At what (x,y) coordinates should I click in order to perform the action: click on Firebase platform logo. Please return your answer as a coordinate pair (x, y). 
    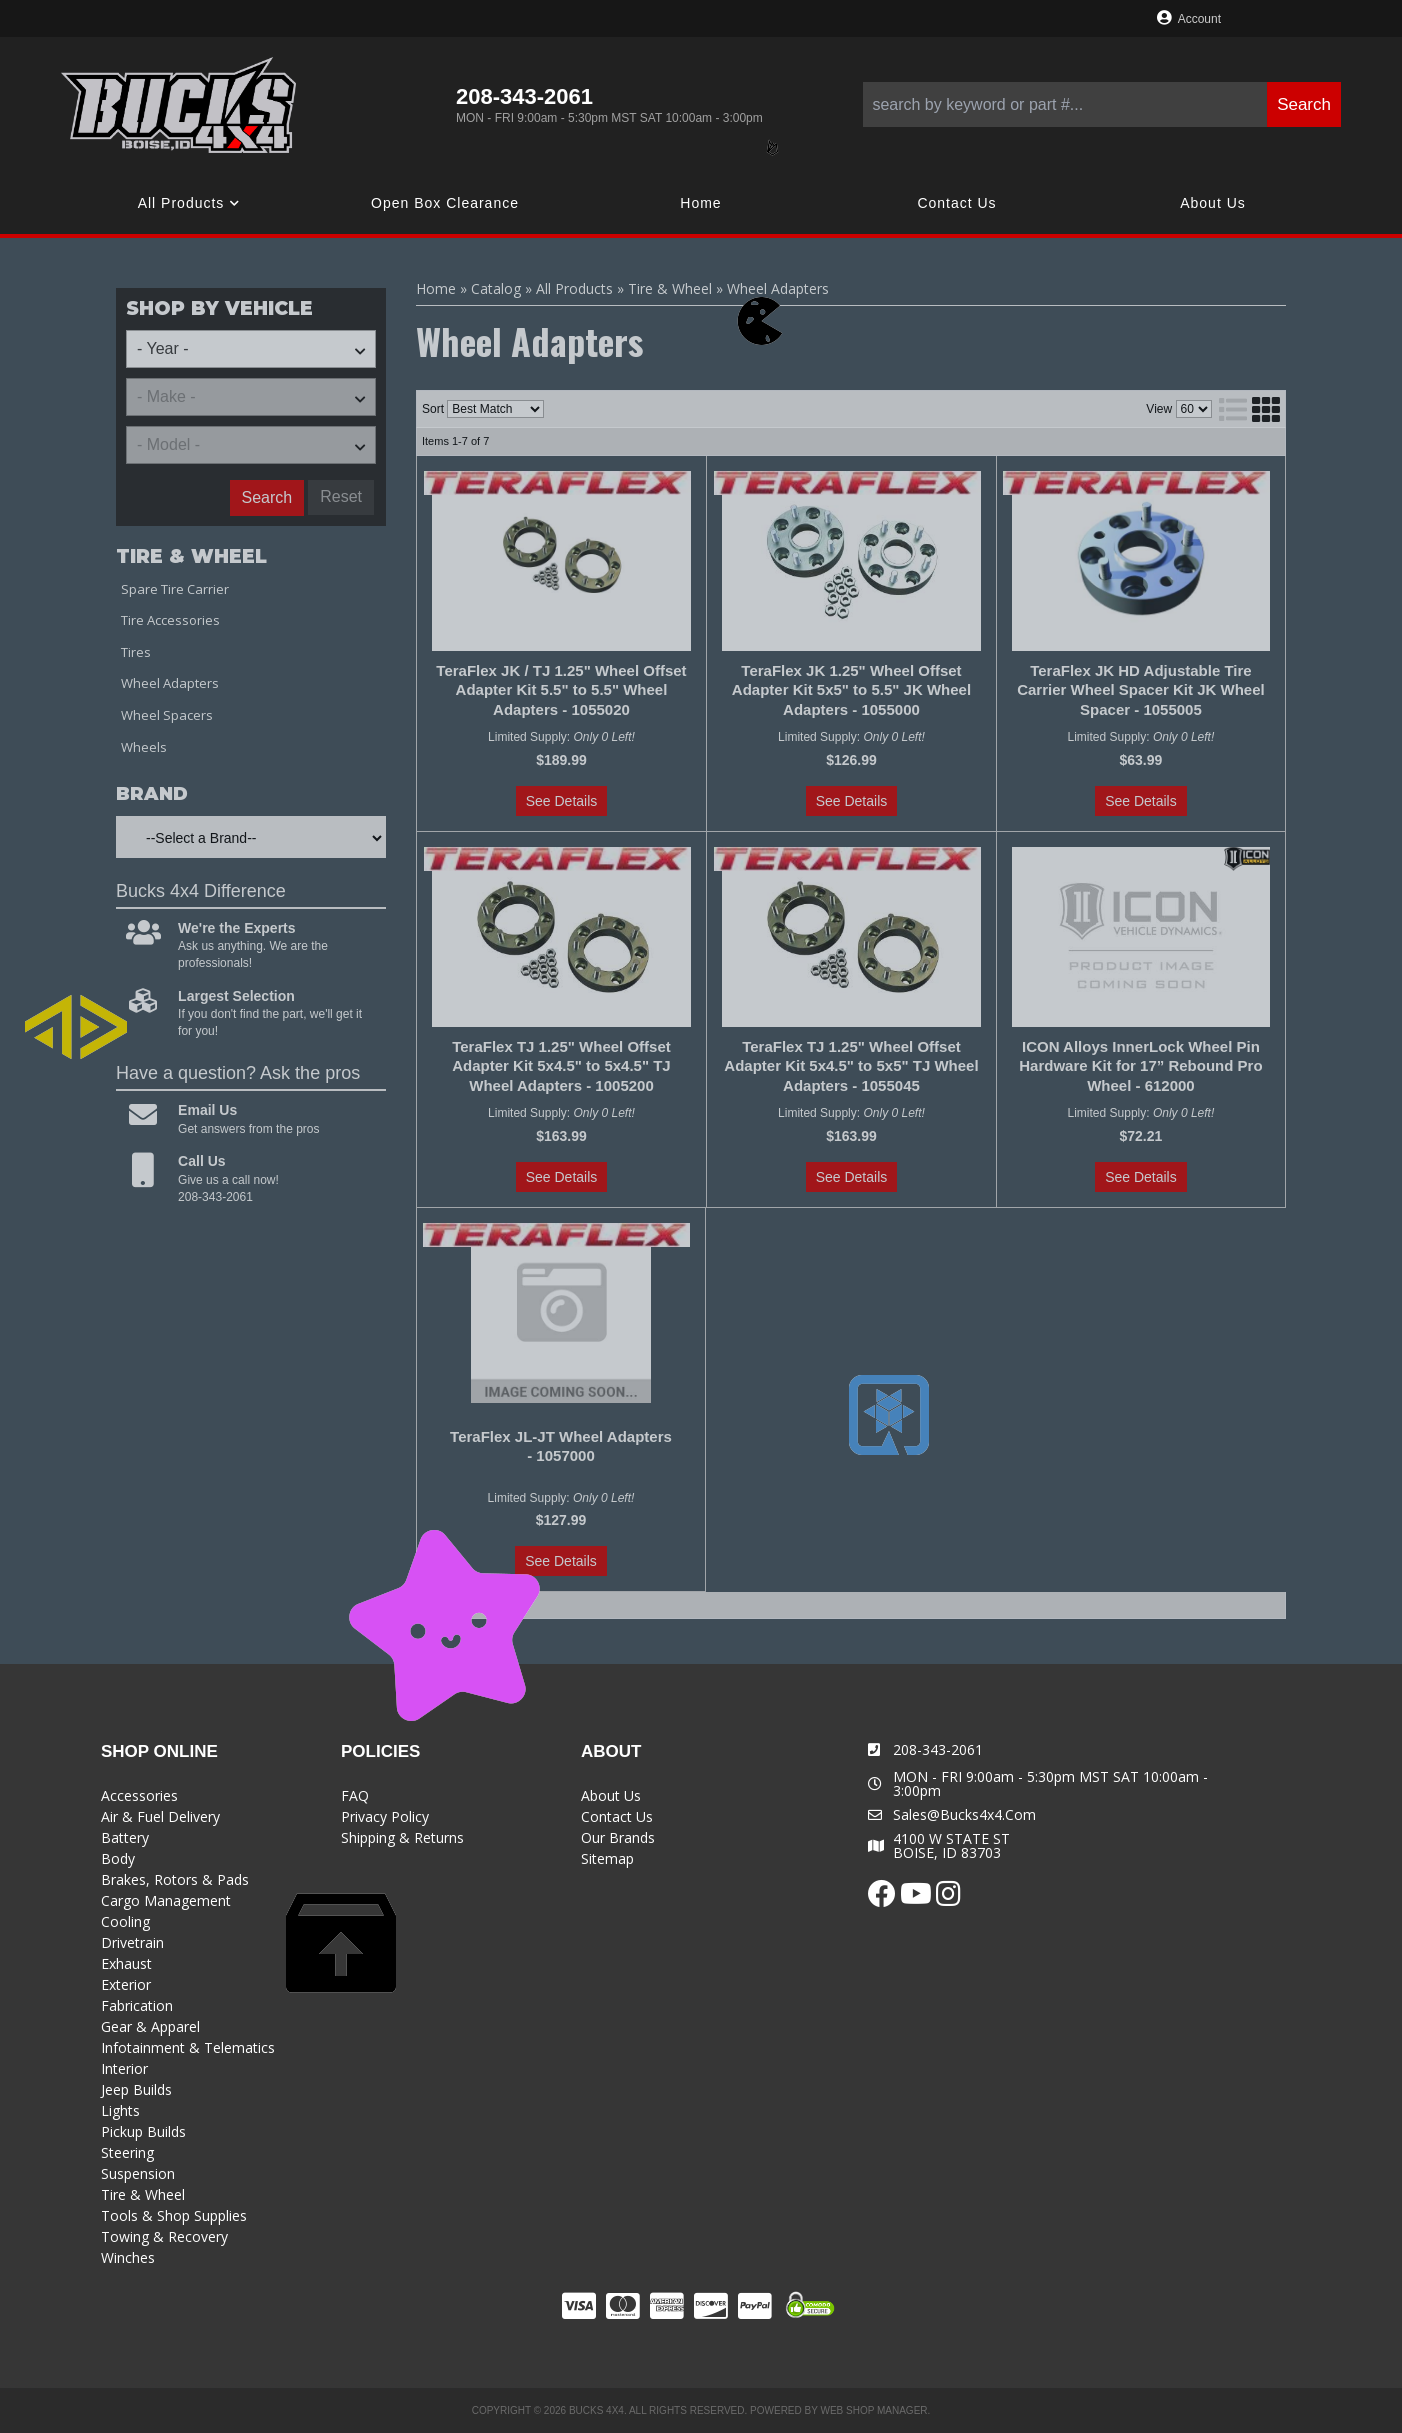
    Looking at the image, I should click on (772, 147).